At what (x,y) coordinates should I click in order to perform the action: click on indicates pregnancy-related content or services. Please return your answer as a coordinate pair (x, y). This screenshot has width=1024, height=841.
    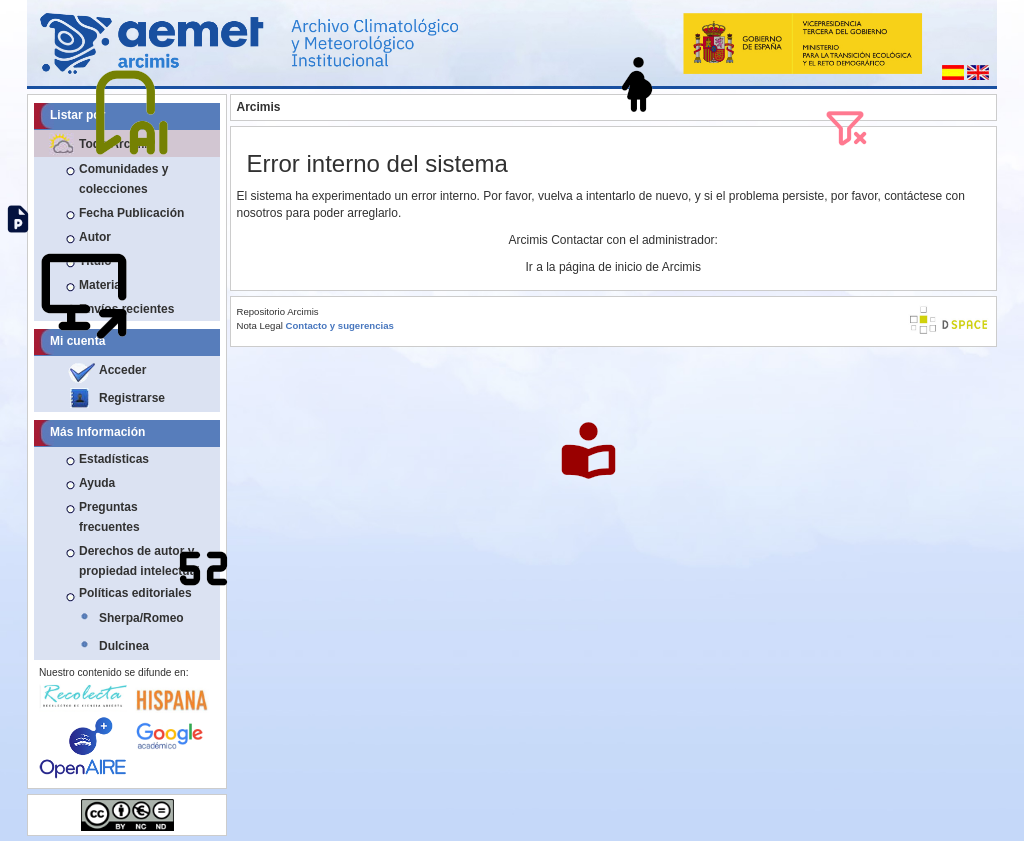
    Looking at the image, I should click on (638, 84).